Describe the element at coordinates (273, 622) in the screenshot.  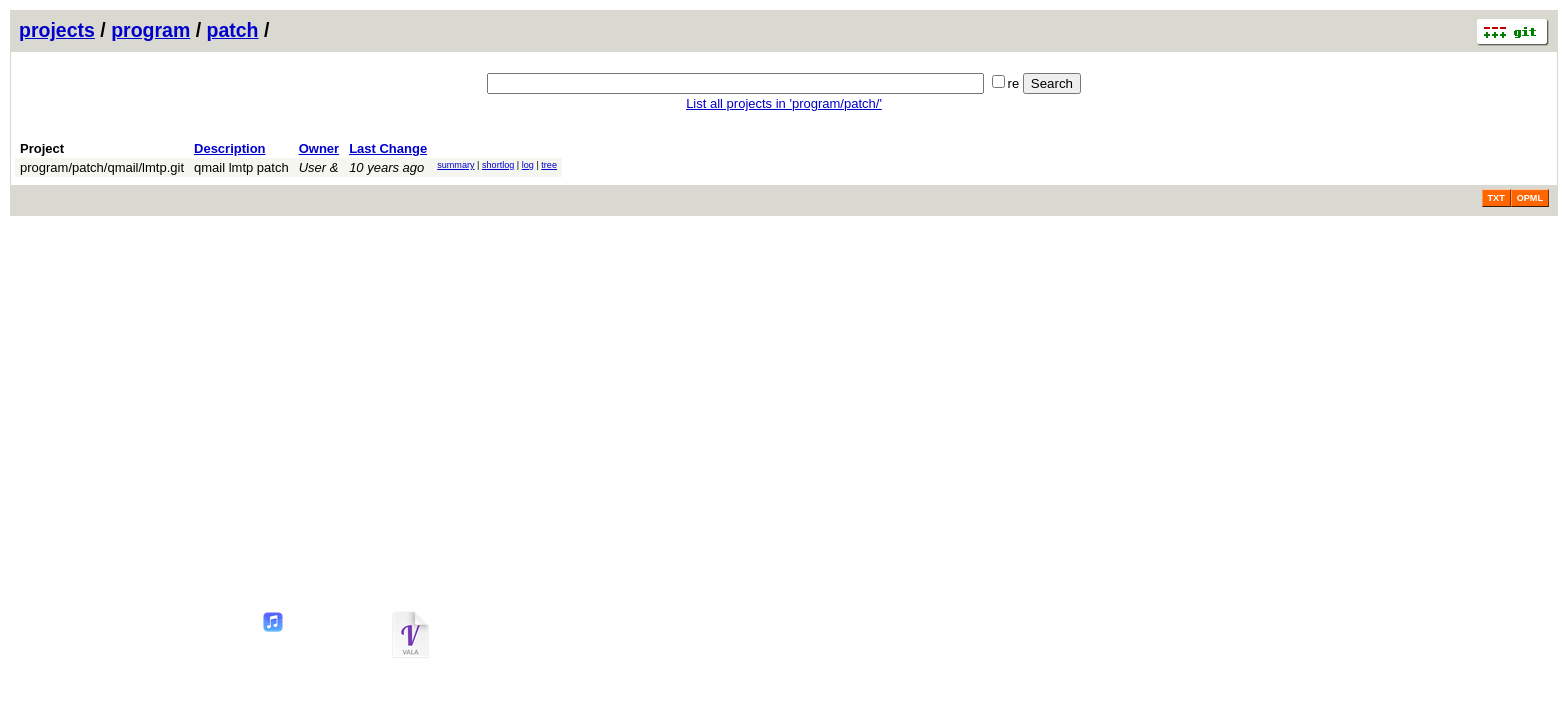
I see `open audacity audio editor` at that location.